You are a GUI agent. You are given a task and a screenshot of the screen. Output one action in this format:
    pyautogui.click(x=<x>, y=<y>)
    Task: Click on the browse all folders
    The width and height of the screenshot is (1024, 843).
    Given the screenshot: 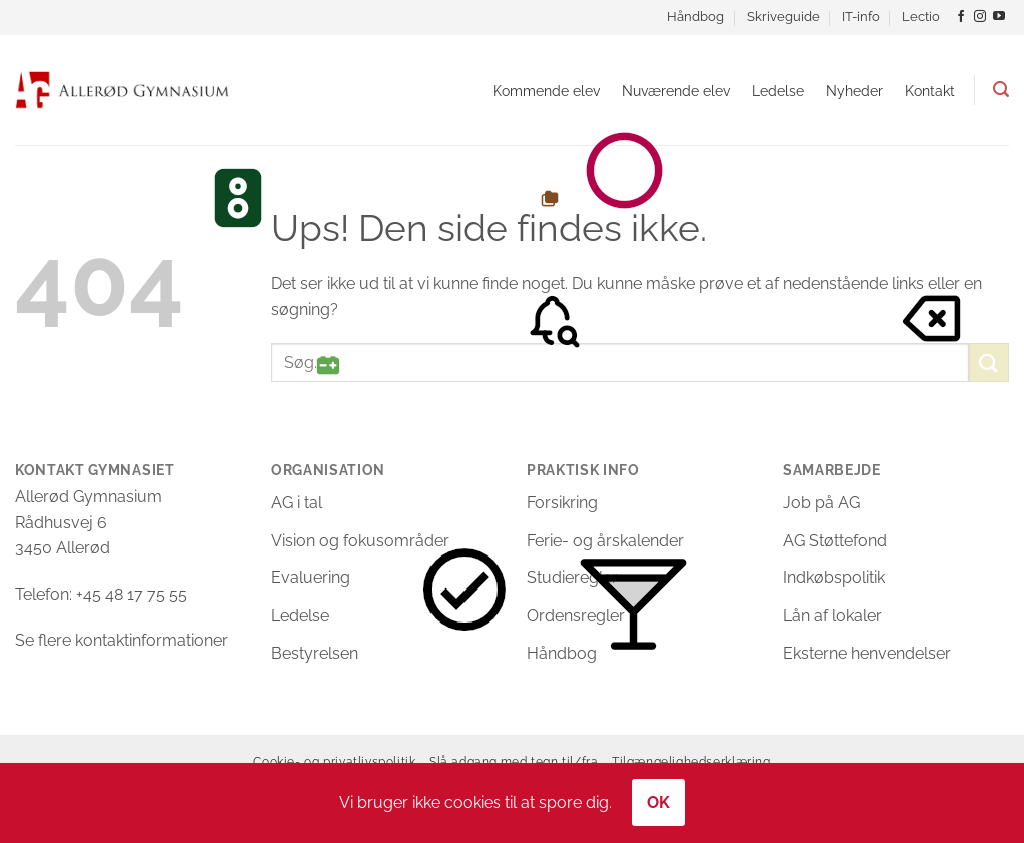 What is the action you would take?
    pyautogui.click(x=550, y=199)
    